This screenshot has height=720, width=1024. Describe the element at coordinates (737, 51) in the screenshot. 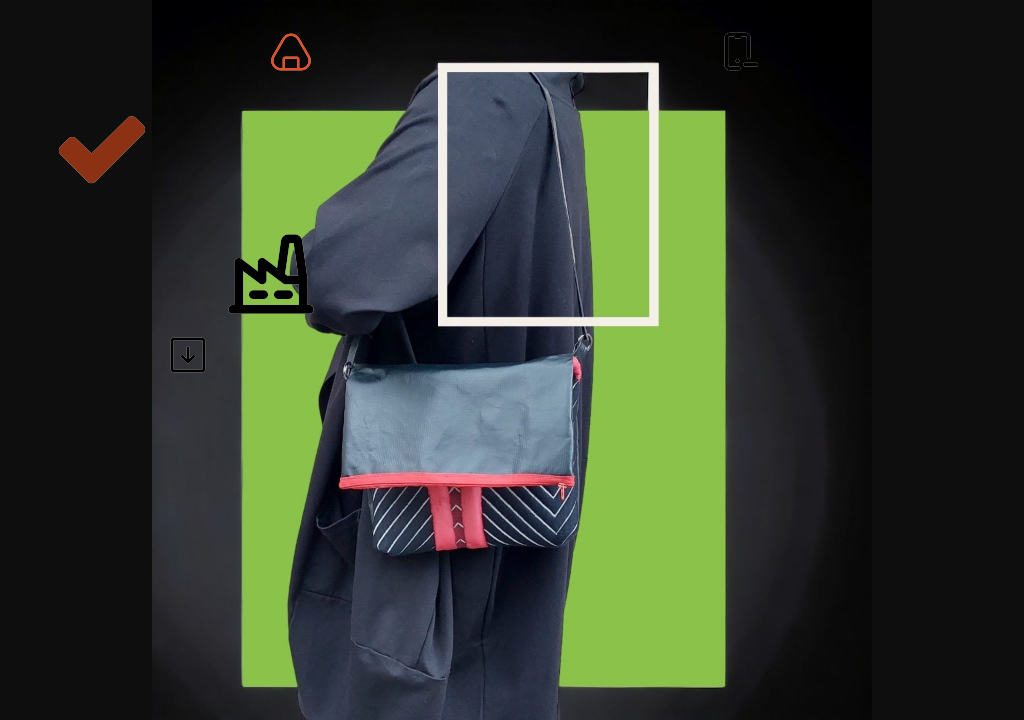

I see `remove a mobile device from your account` at that location.